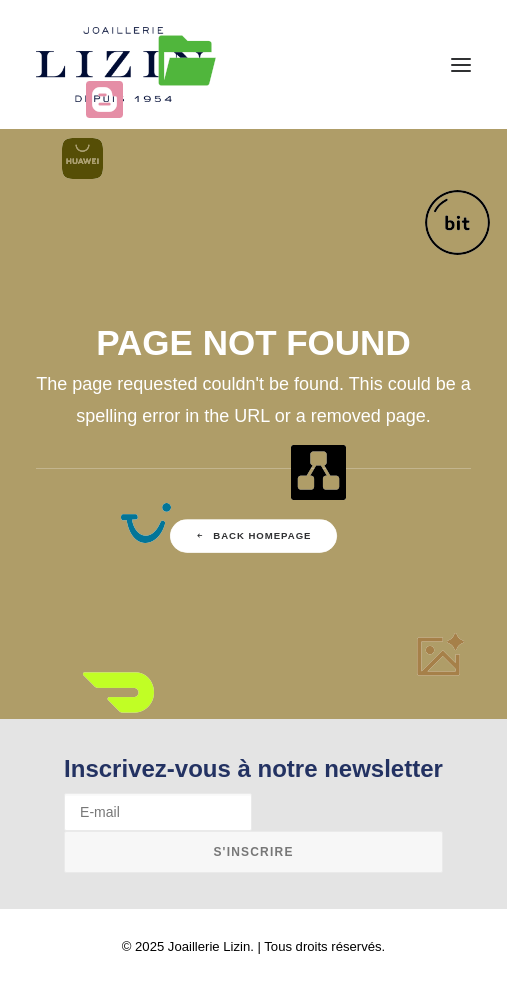 The image size is (507, 984). What do you see at coordinates (457, 222) in the screenshot?
I see `bit component sharing platform logo` at bounding box center [457, 222].